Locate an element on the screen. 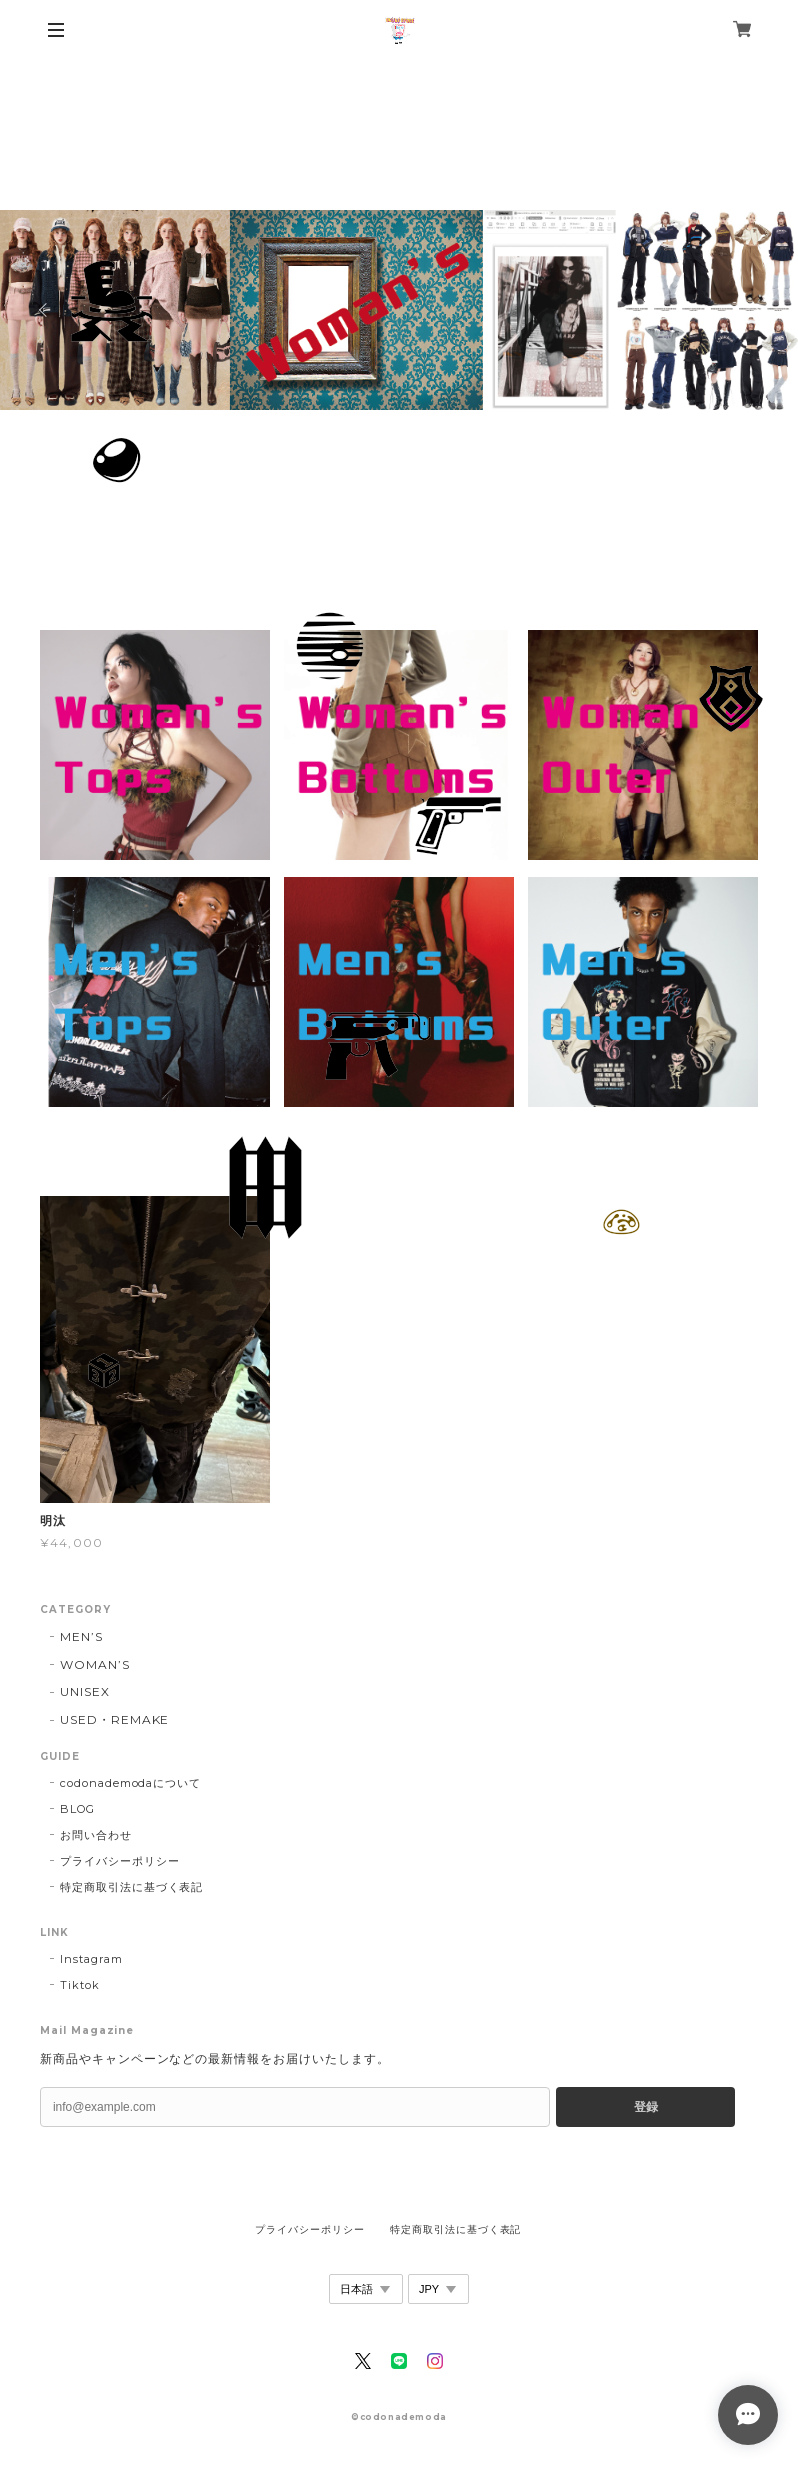 This screenshot has width=798, height=2465. activate ground slam ability is located at coordinates (111, 300).